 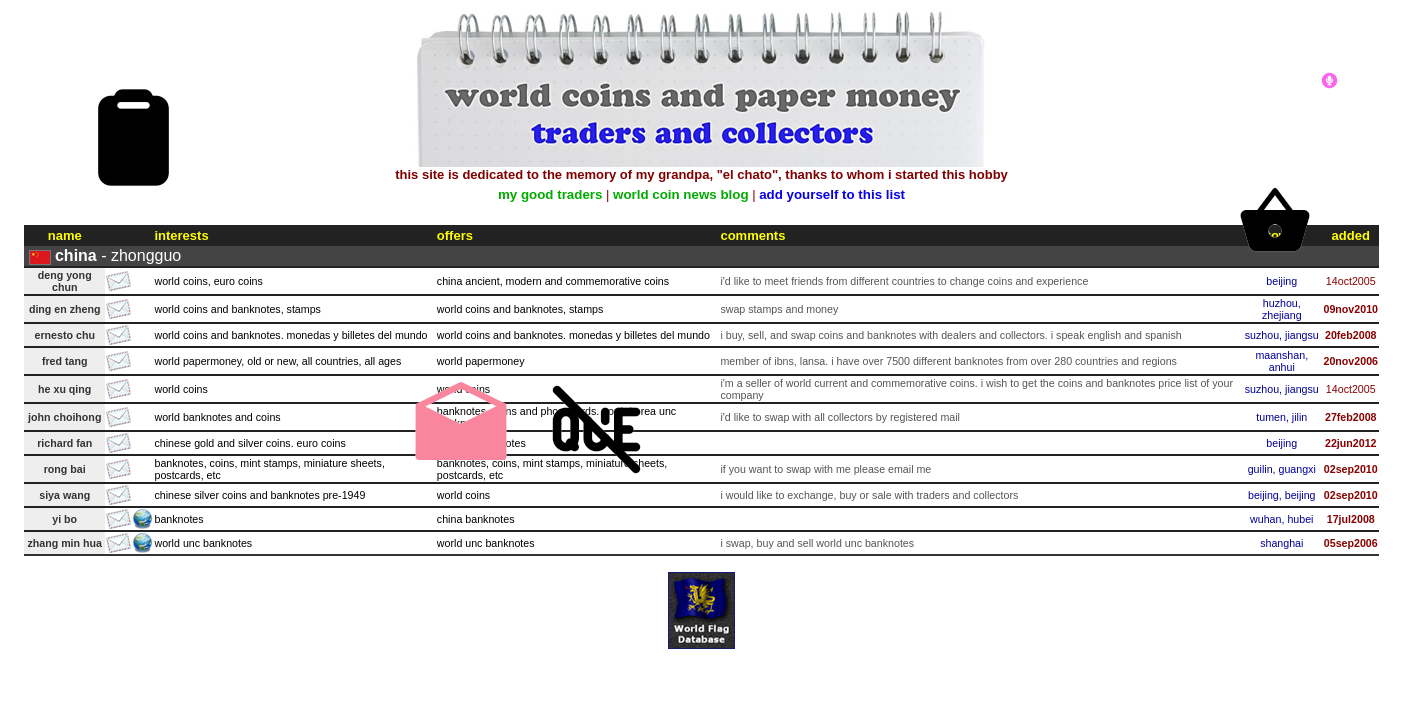 What do you see at coordinates (461, 421) in the screenshot?
I see `view an opened email message` at bounding box center [461, 421].